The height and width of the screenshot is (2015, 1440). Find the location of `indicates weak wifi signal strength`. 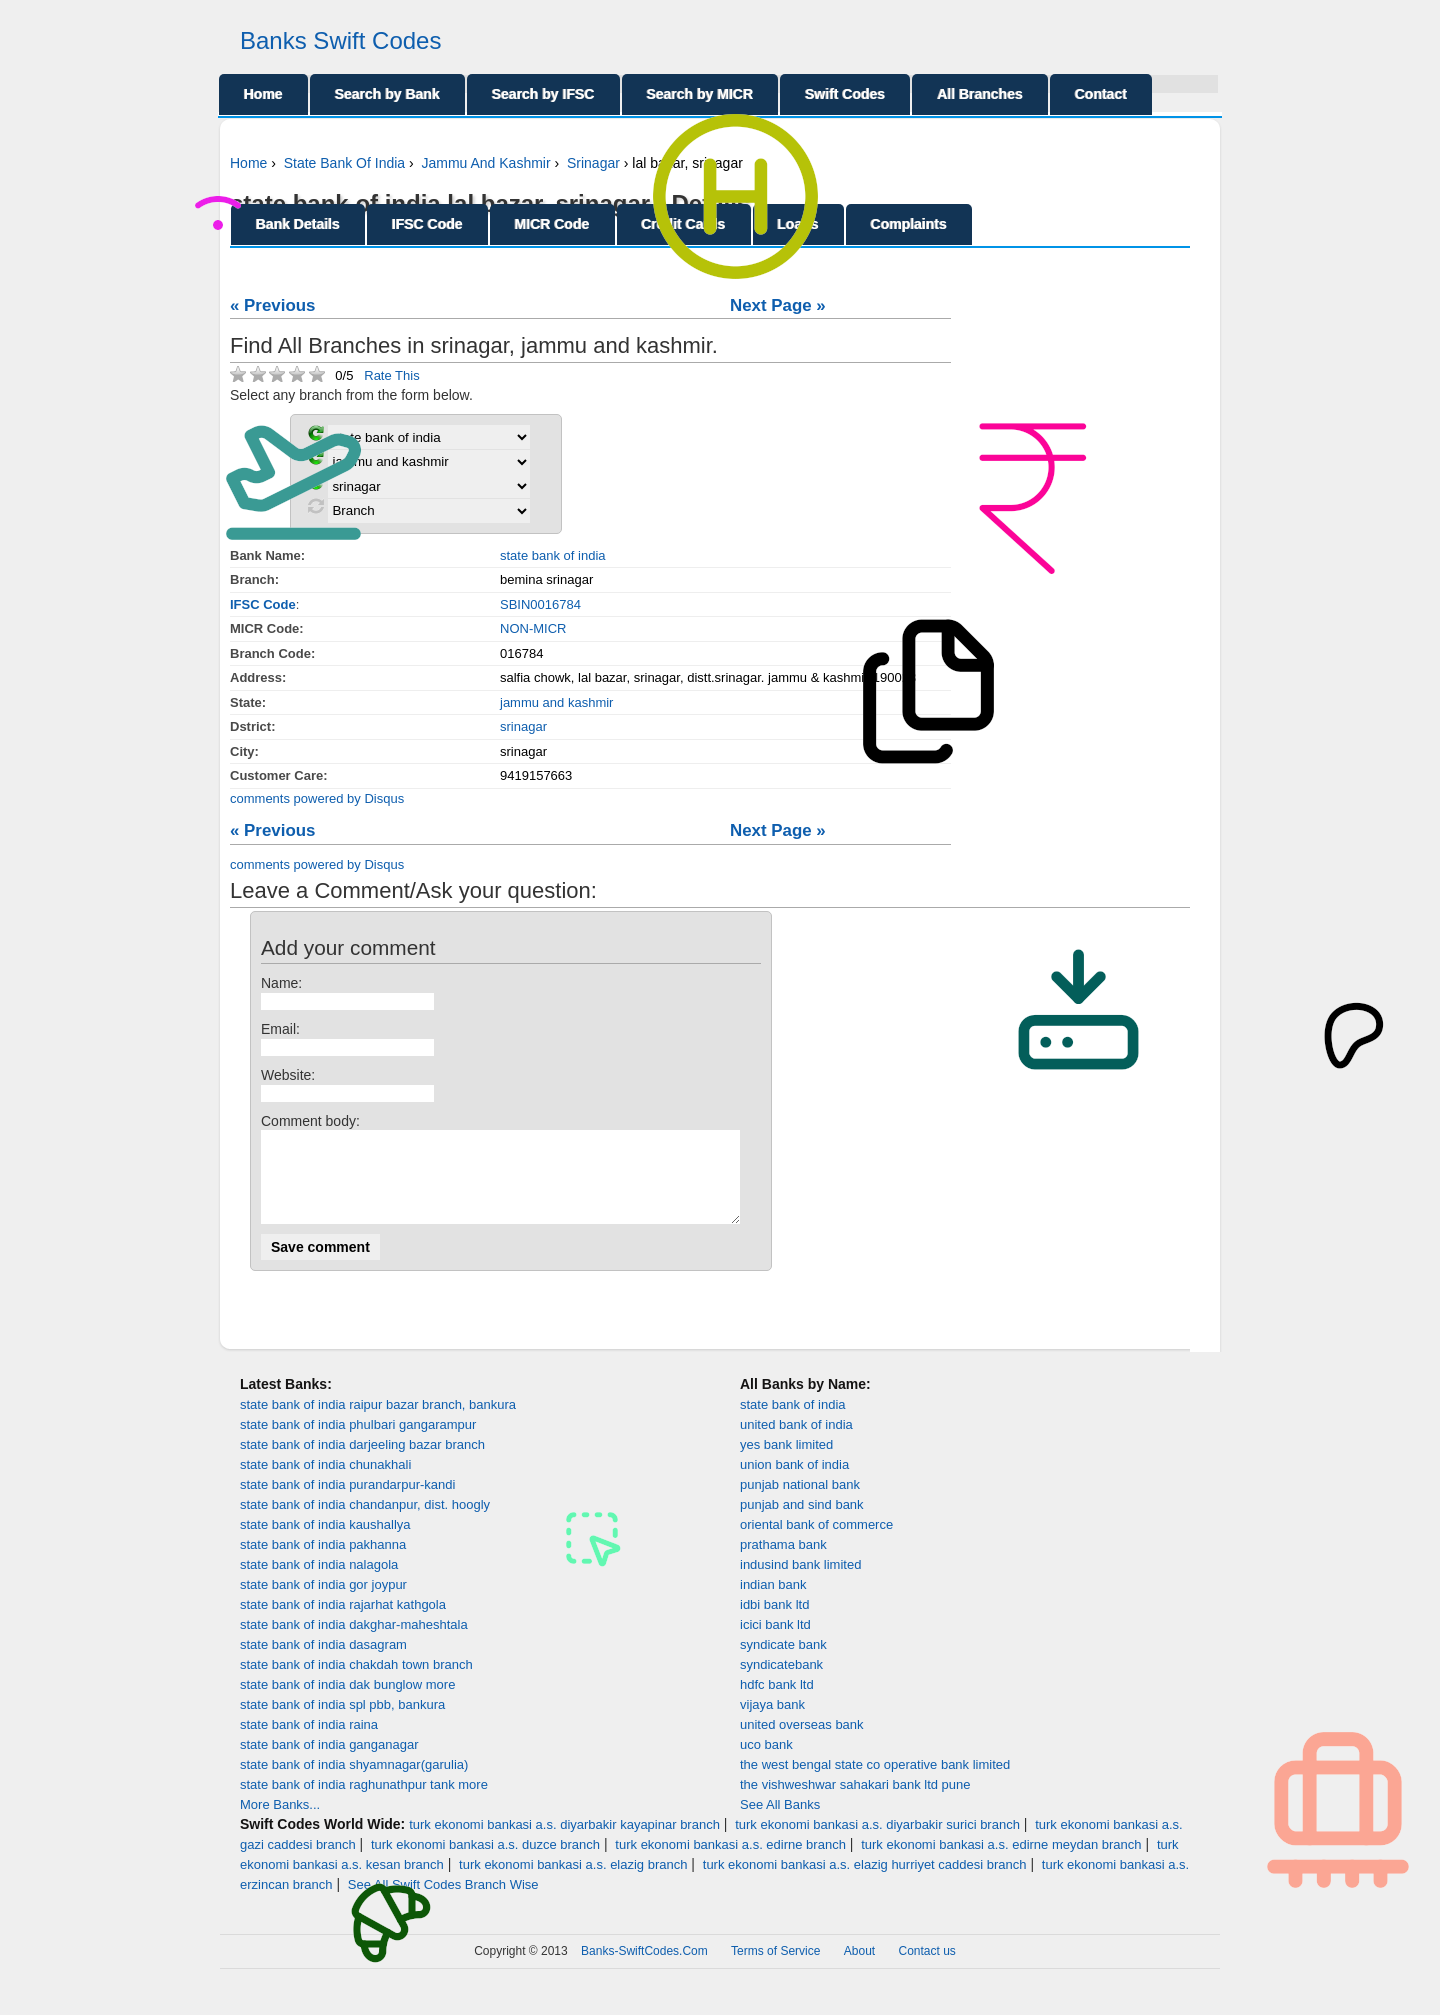

indicates weak wifi signal strength is located at coordinates (218, 187).